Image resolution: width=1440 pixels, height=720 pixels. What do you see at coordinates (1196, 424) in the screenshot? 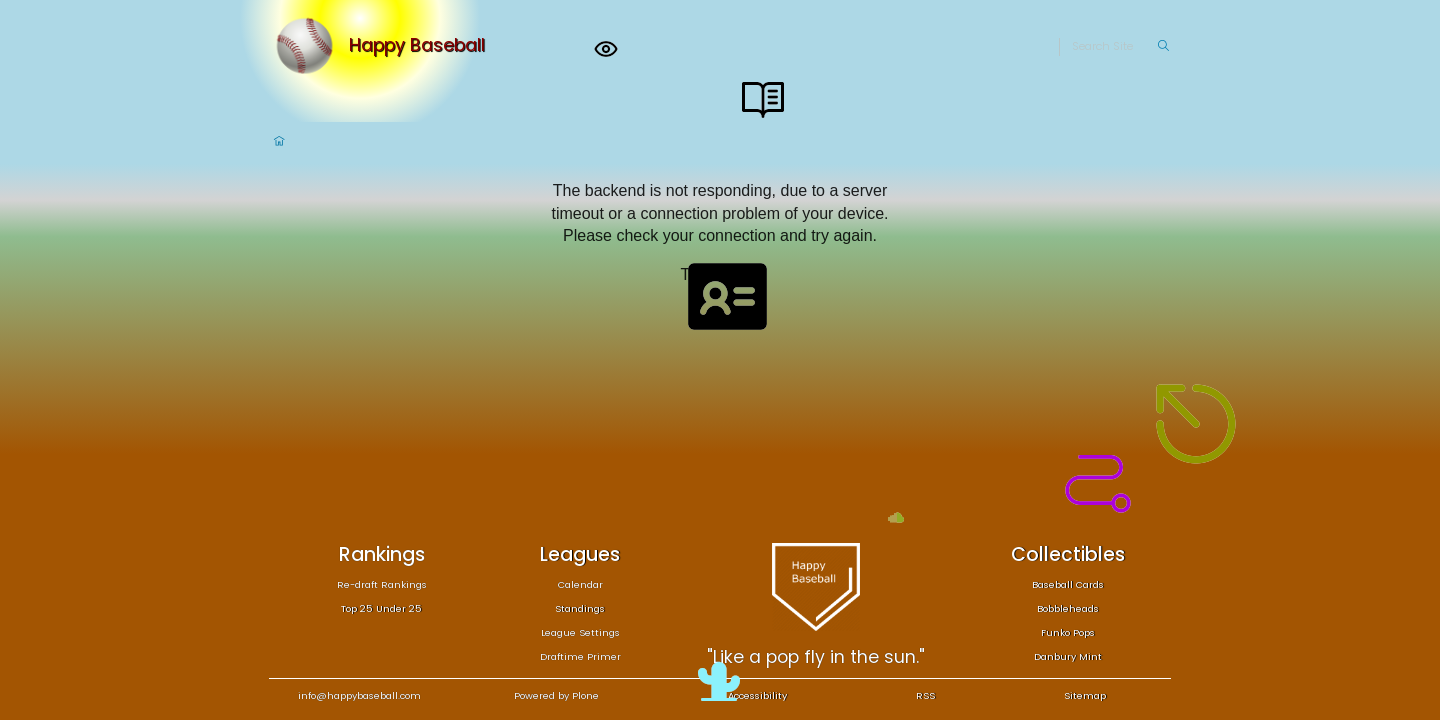
I see `navigate back or return to previous screen` at bounding box center [1196, 424].